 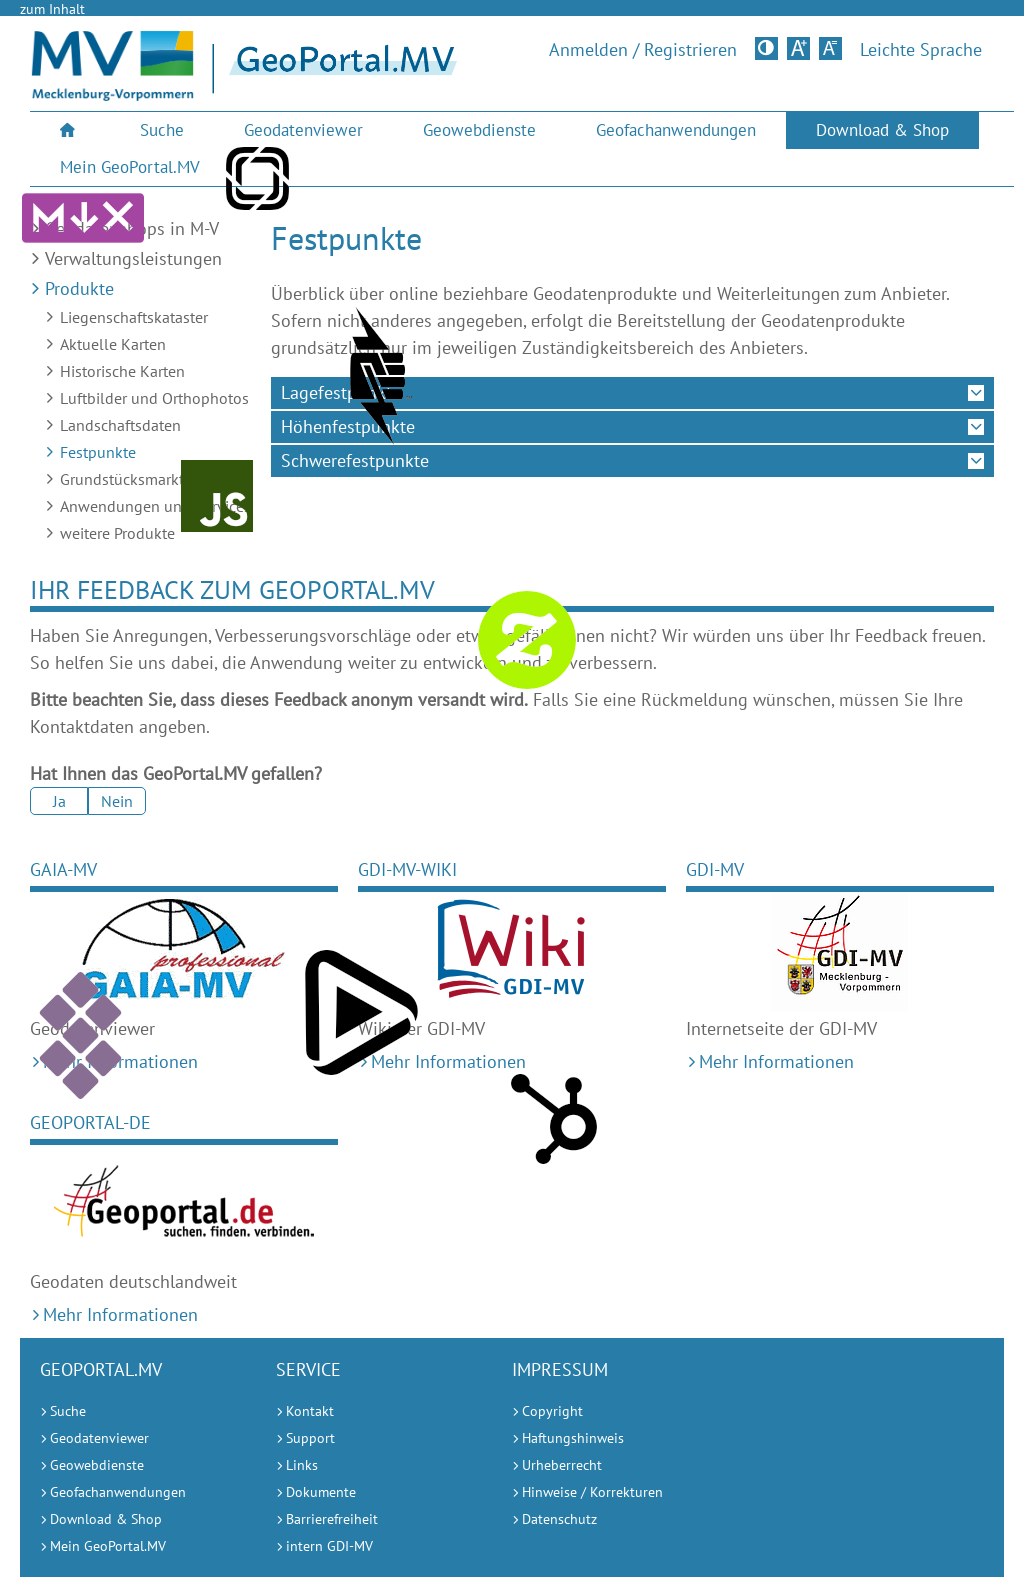 What do you see at coordinates (361, 1012) in the screenshot?
I see `open radarr movie management app` at bounding box center [361, 1012].